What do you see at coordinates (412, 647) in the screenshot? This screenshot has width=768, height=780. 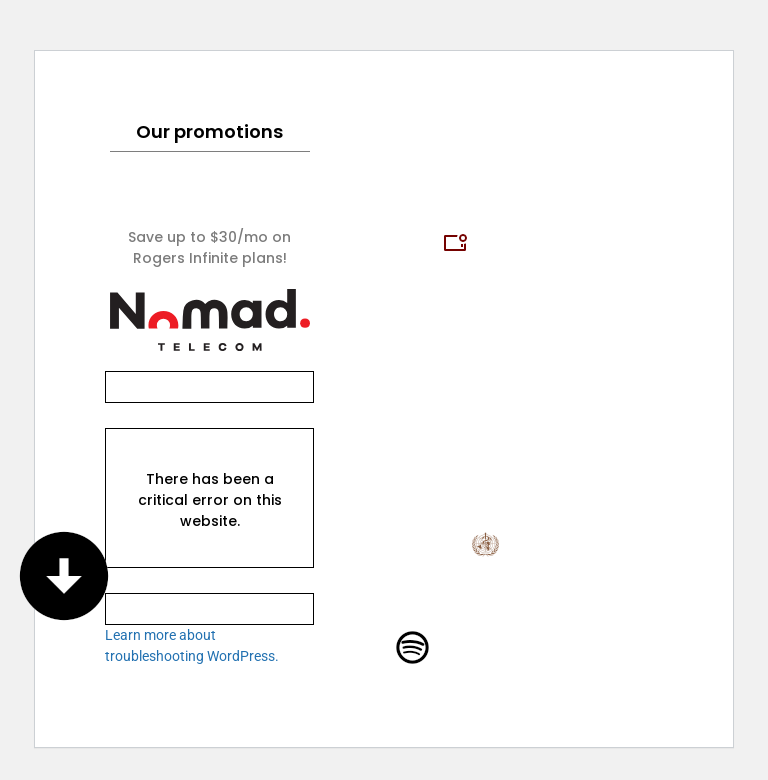 I see `open Spotify` at bounding box center [412, 647].